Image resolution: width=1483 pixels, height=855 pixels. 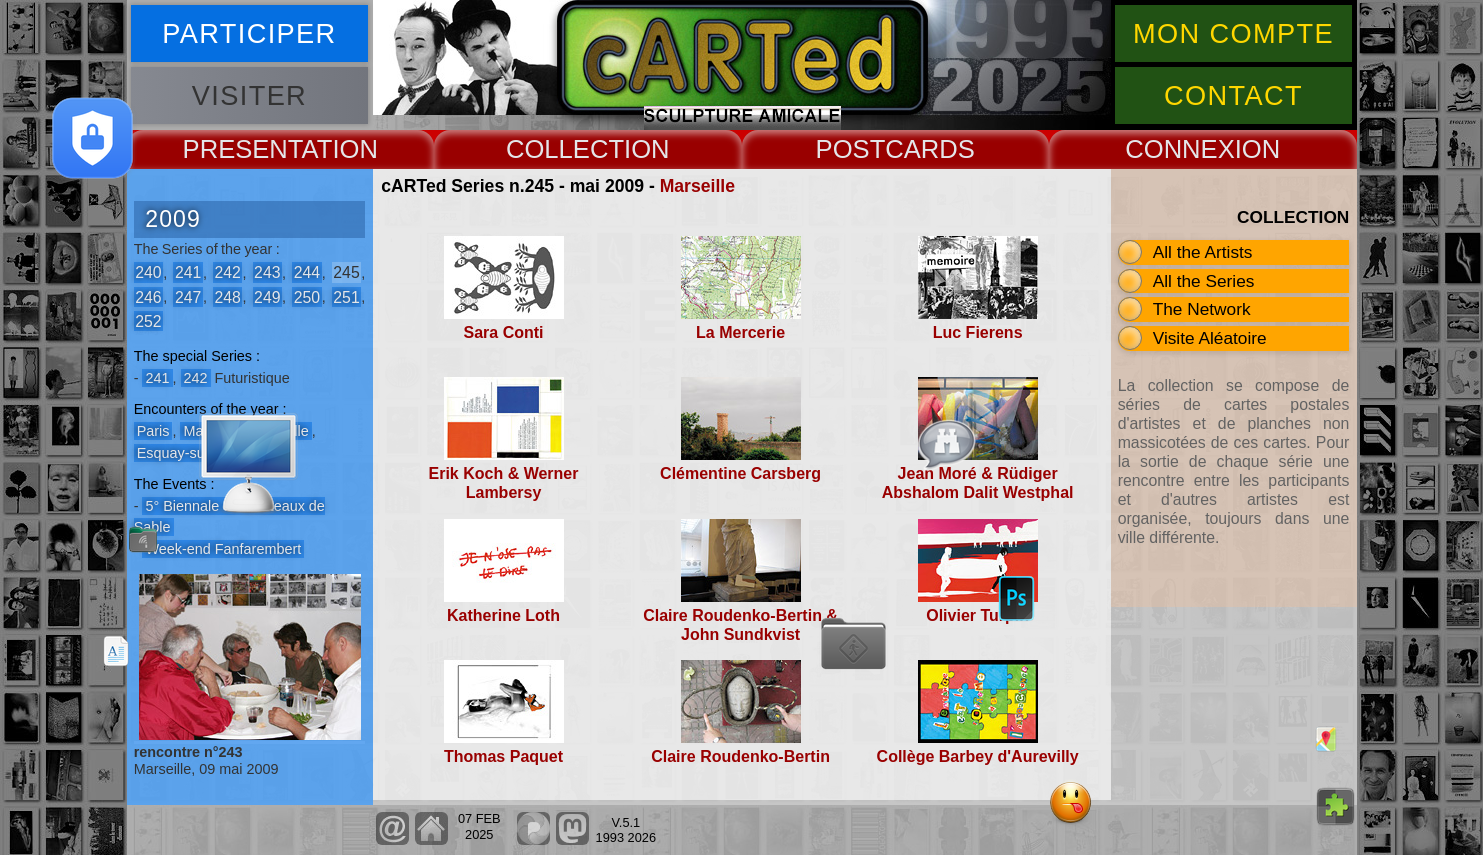 I want to click on indicates a playful or teasing tone in messaging, so click(x=1071, y=803).